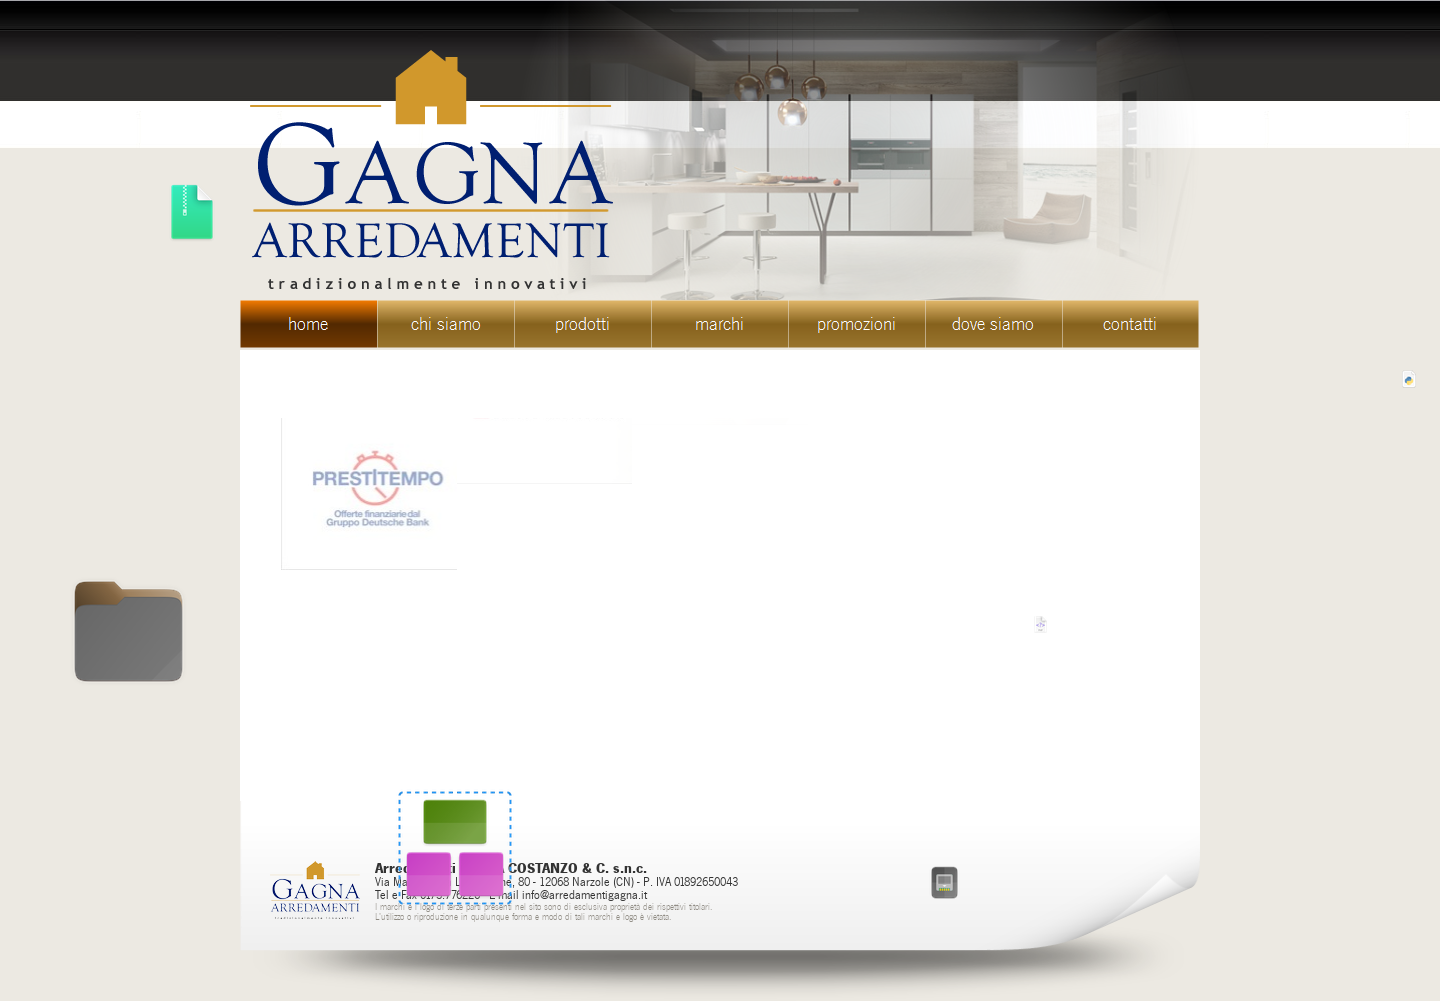  Describe the element at coordinates (455, 848) in the screenshot. I see `select all items in the current view` at that location.